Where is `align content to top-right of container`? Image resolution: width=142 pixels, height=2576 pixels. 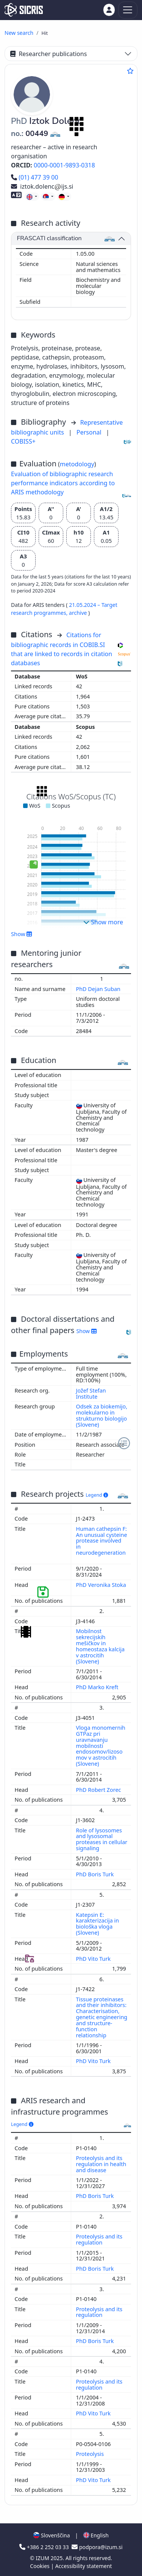 align content to top-right of container is located at coordinates (34, 864).